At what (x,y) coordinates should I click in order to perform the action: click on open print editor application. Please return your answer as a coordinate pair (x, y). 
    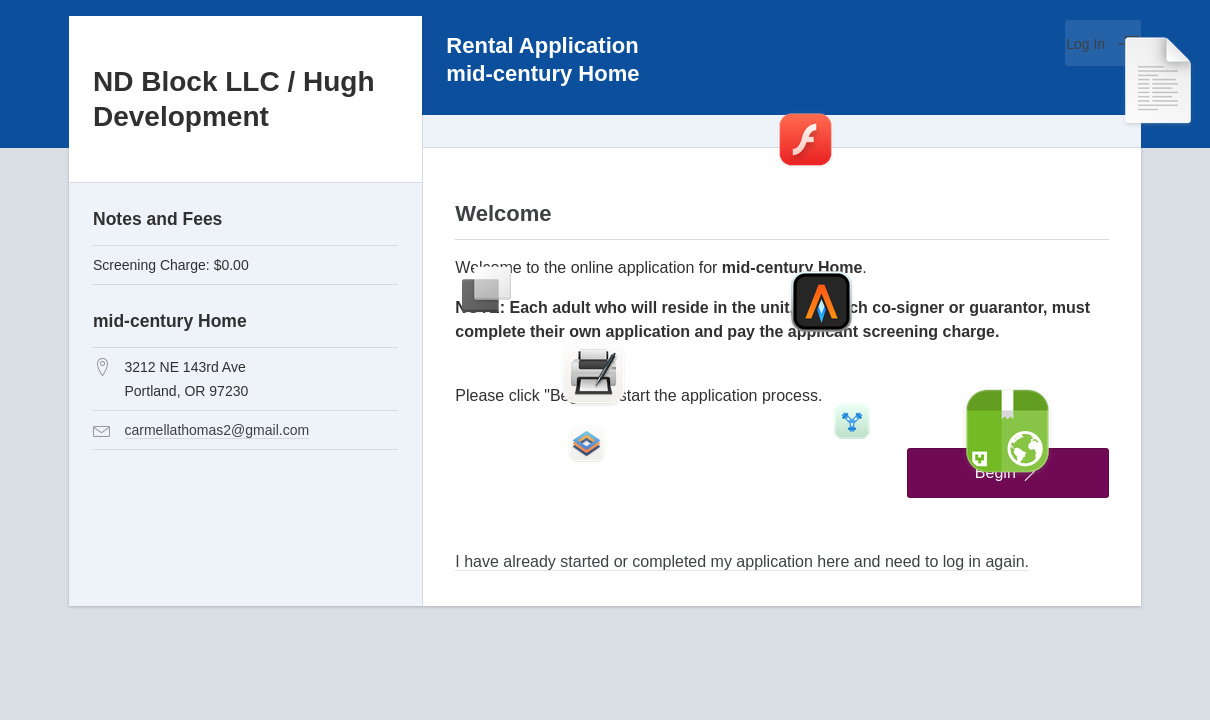
    Looking at the image, I should click on (593, 372).